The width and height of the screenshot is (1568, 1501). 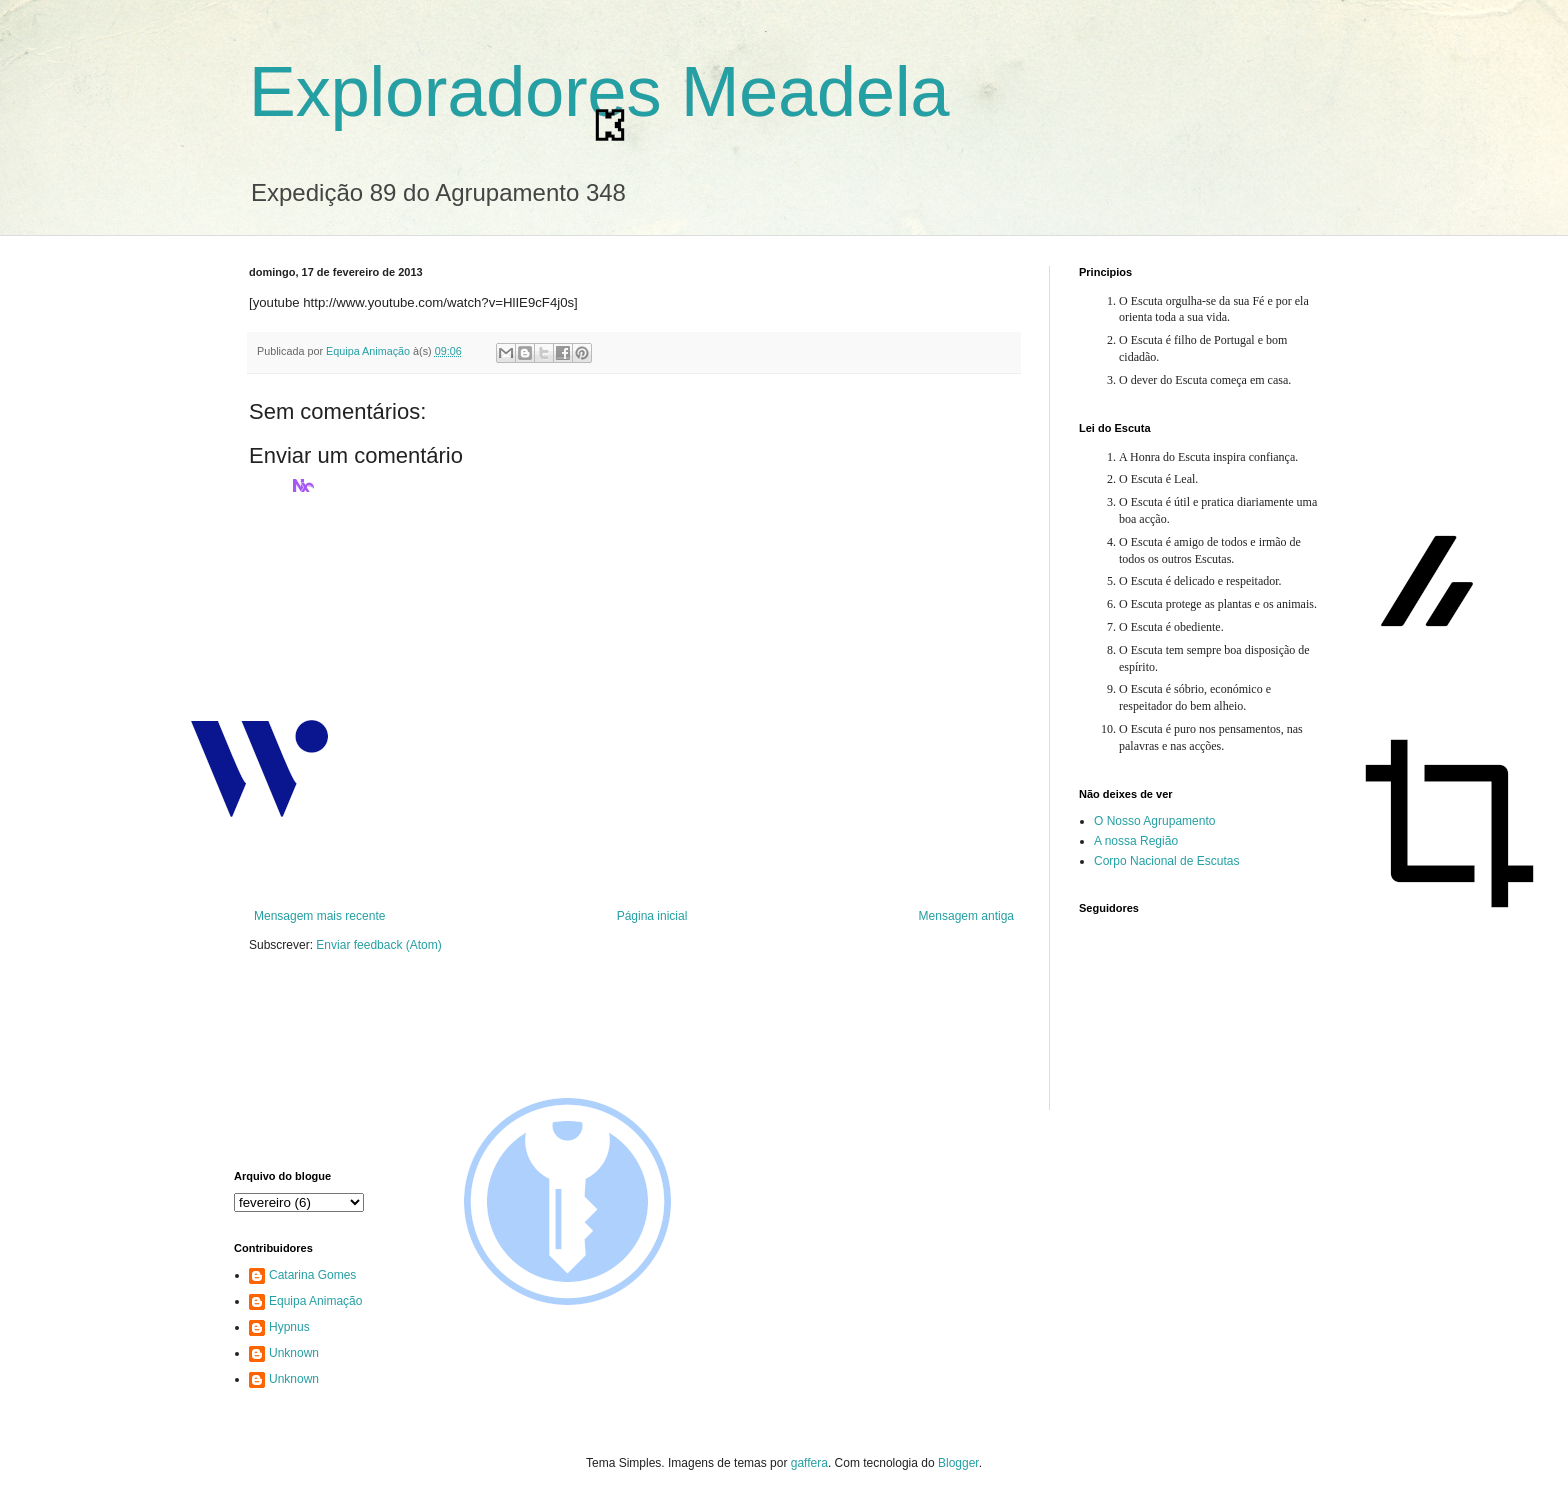 What do you see at coordinates (259, 768) in the screenshot?
I see `open the Wantedly app` at bounding box center [259, 768].